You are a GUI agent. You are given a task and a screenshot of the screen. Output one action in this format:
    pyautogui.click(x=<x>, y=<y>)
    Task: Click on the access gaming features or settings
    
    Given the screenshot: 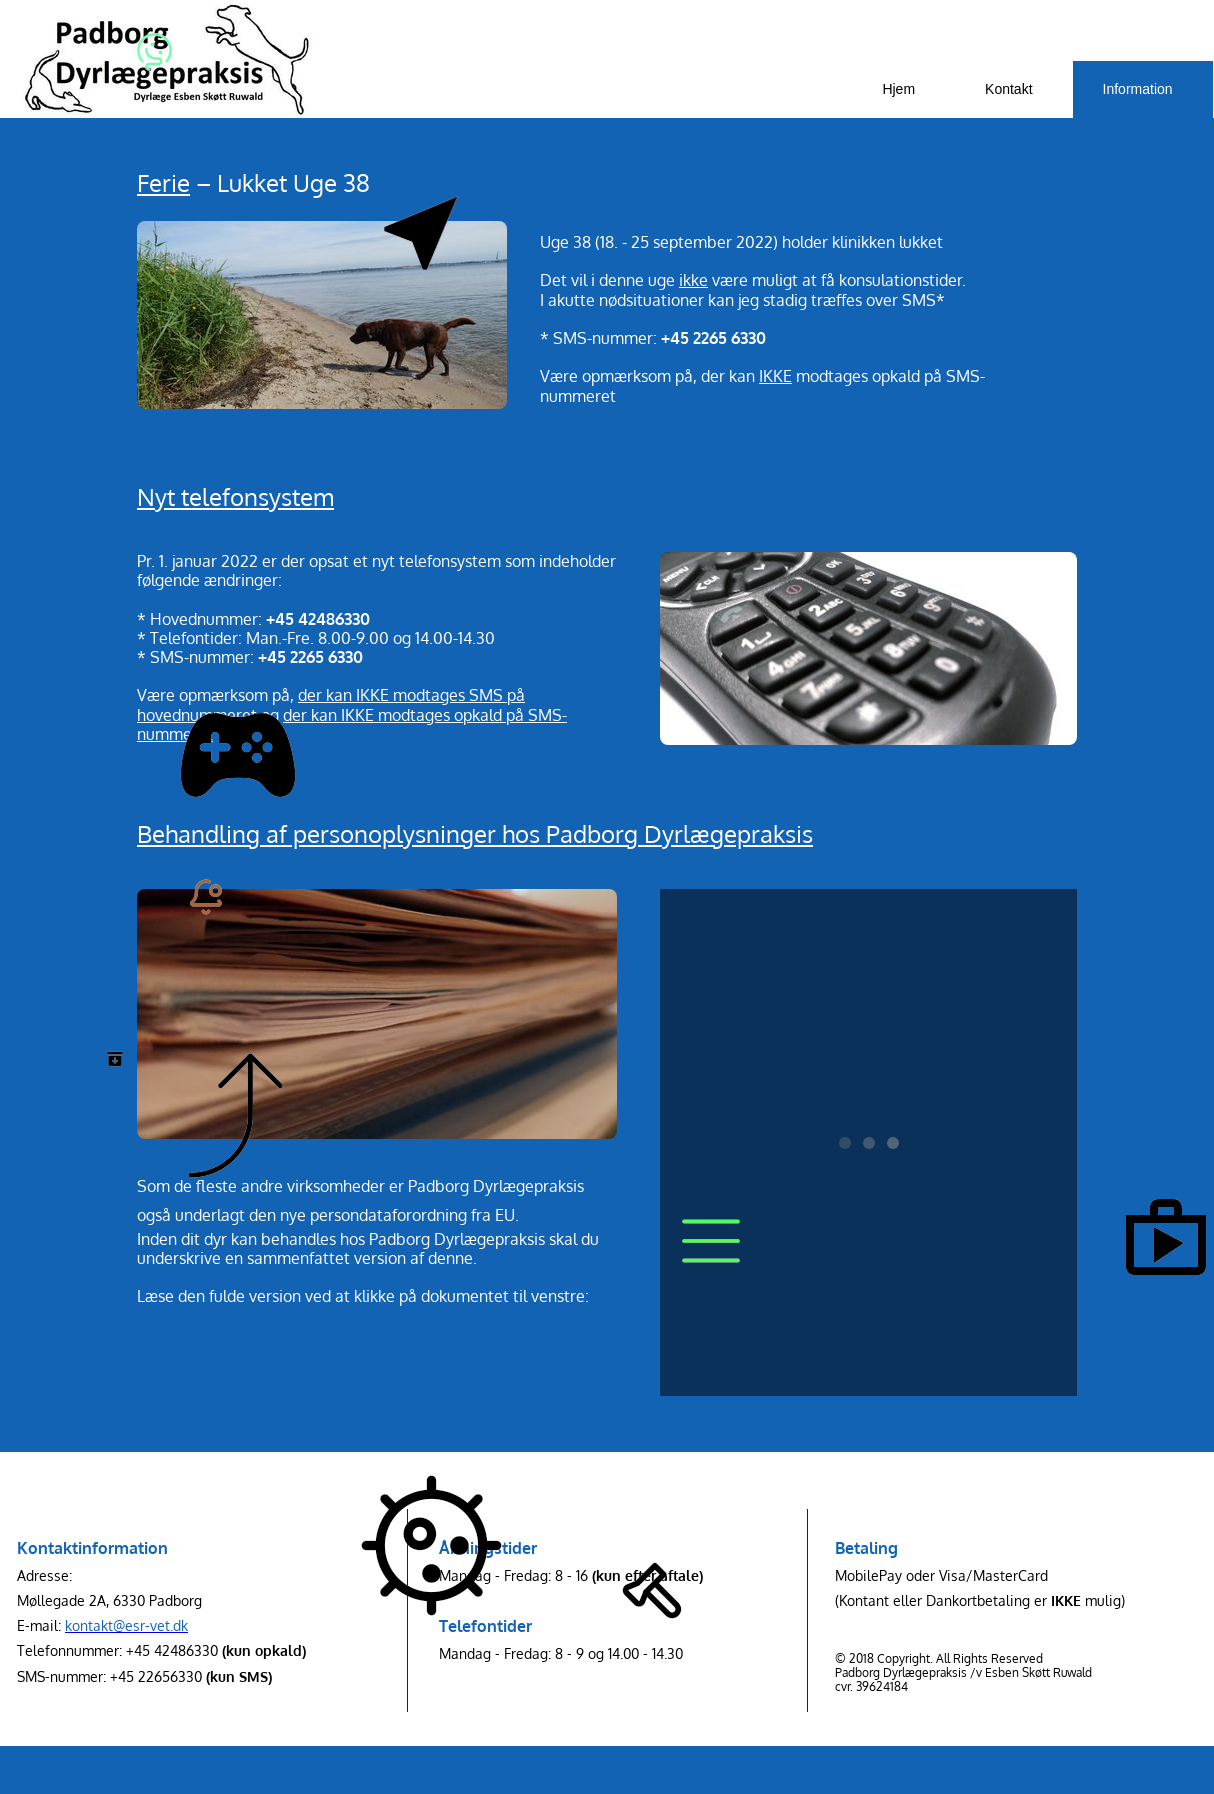 What is the action you would take?
    pyautogui.click(x=238, y=755)
    